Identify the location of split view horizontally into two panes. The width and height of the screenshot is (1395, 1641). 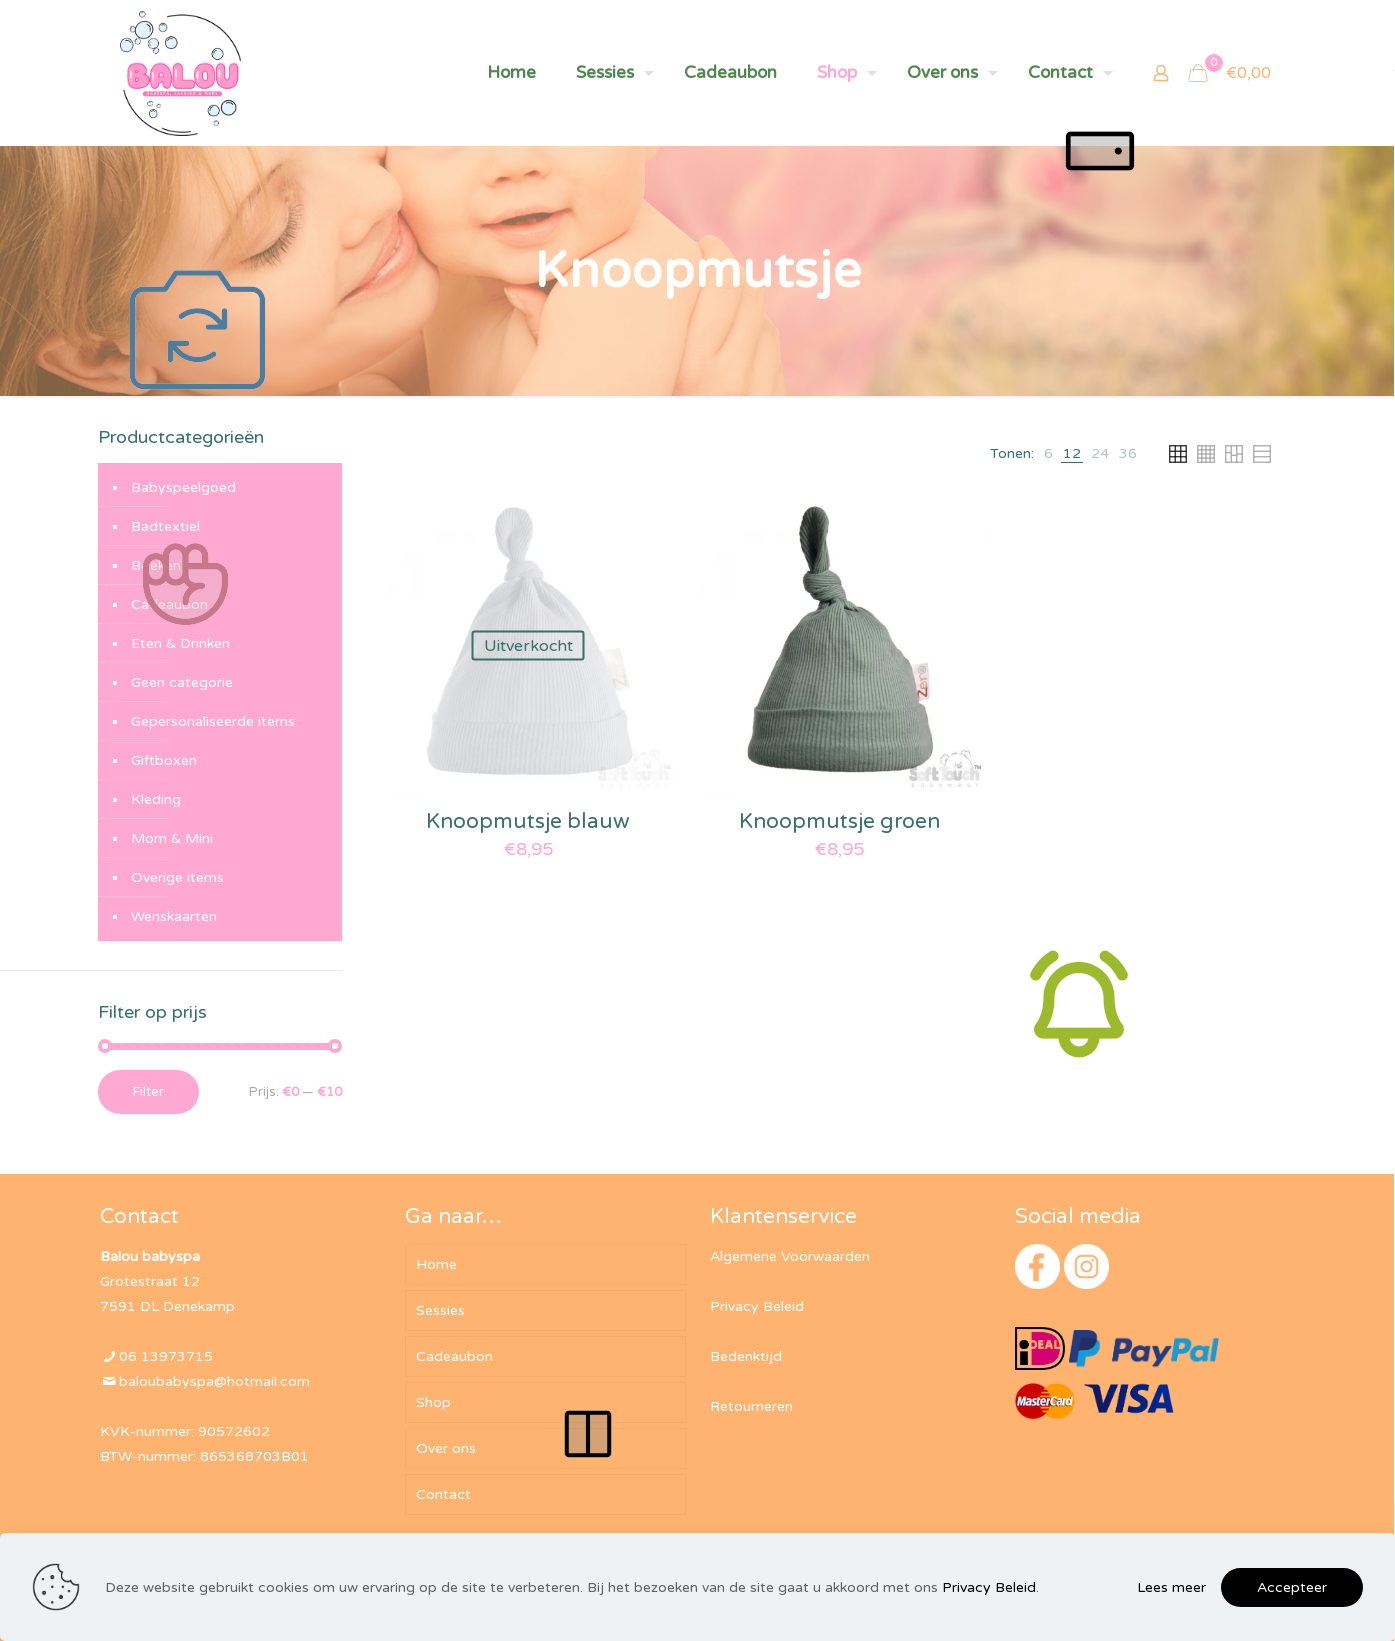
(588, 1434).